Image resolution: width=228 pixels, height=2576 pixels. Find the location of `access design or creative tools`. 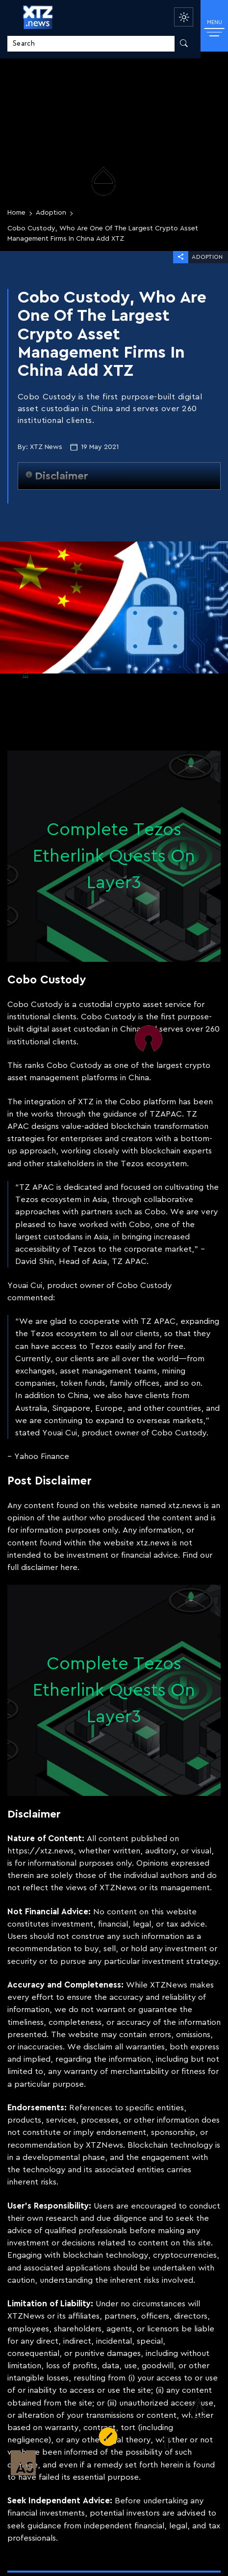

access design or creative tools is located at coordinates (167, 2443).